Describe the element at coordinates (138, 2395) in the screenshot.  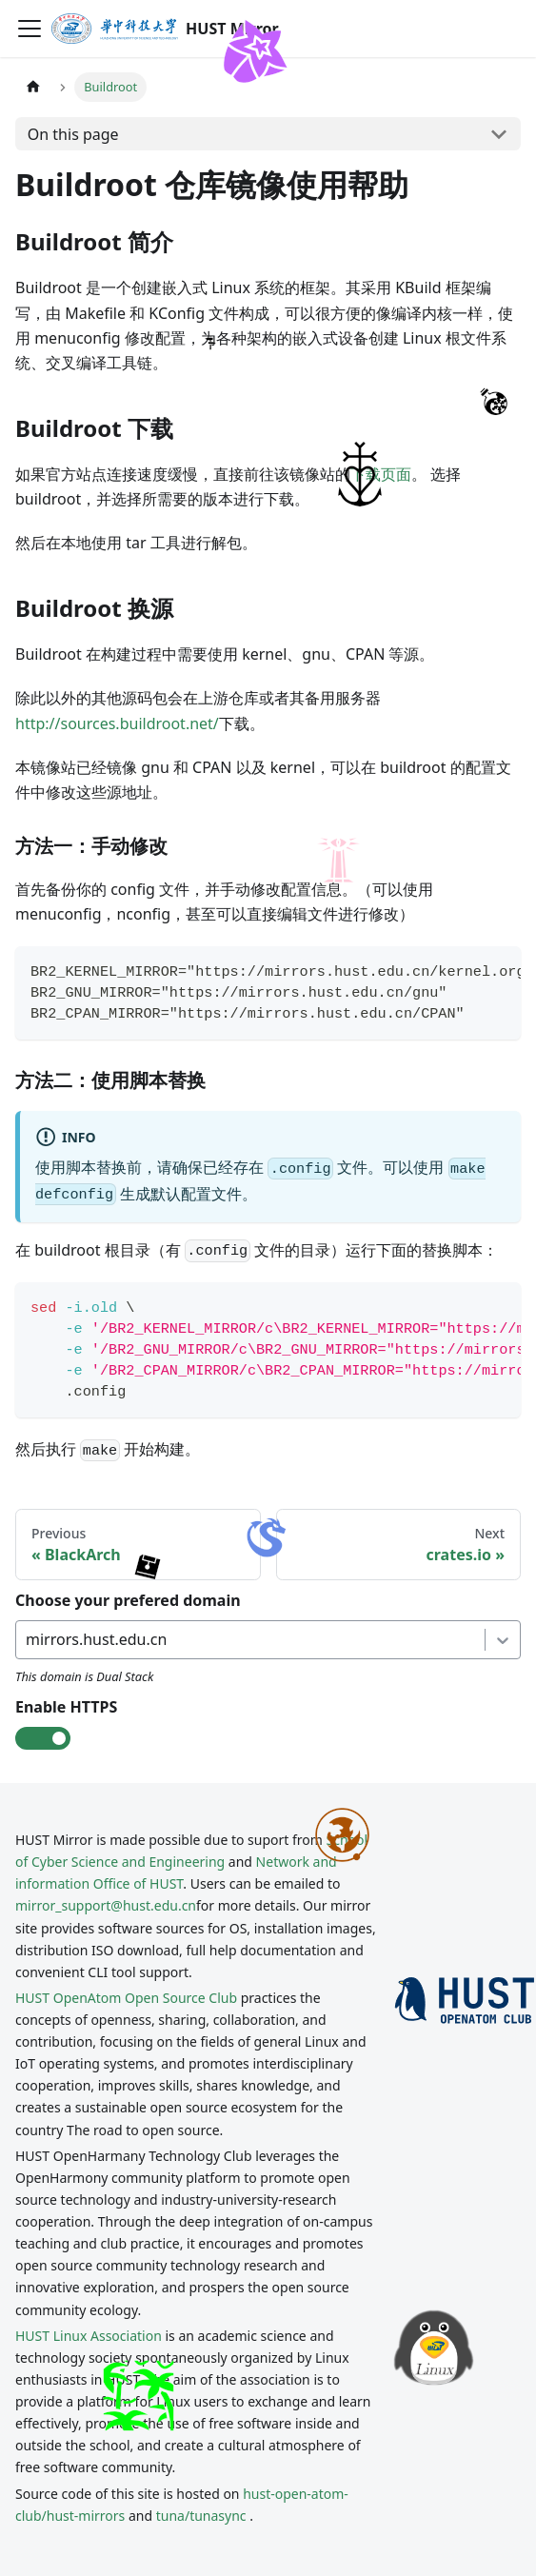
I see `select jungle or tropical environment` at that location.